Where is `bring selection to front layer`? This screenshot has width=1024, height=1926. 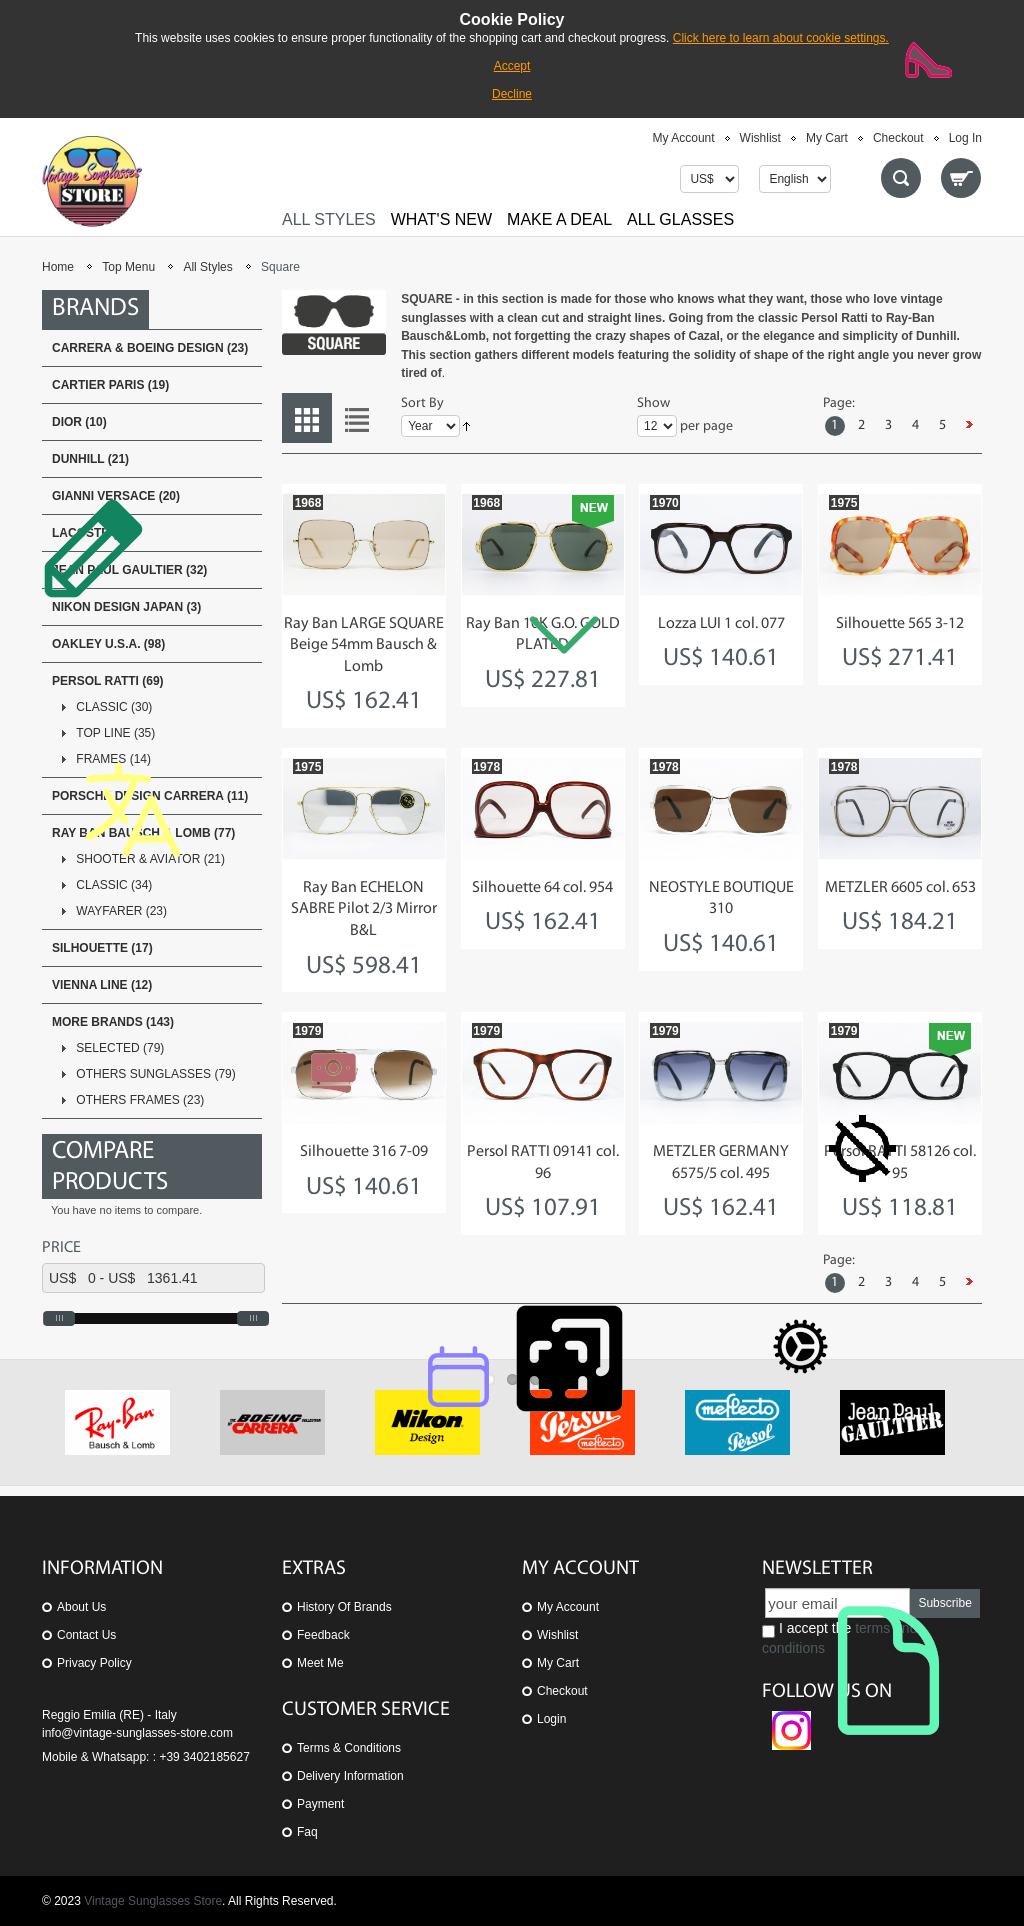 bring selection to front layer is located at coordinates (569, 1358).